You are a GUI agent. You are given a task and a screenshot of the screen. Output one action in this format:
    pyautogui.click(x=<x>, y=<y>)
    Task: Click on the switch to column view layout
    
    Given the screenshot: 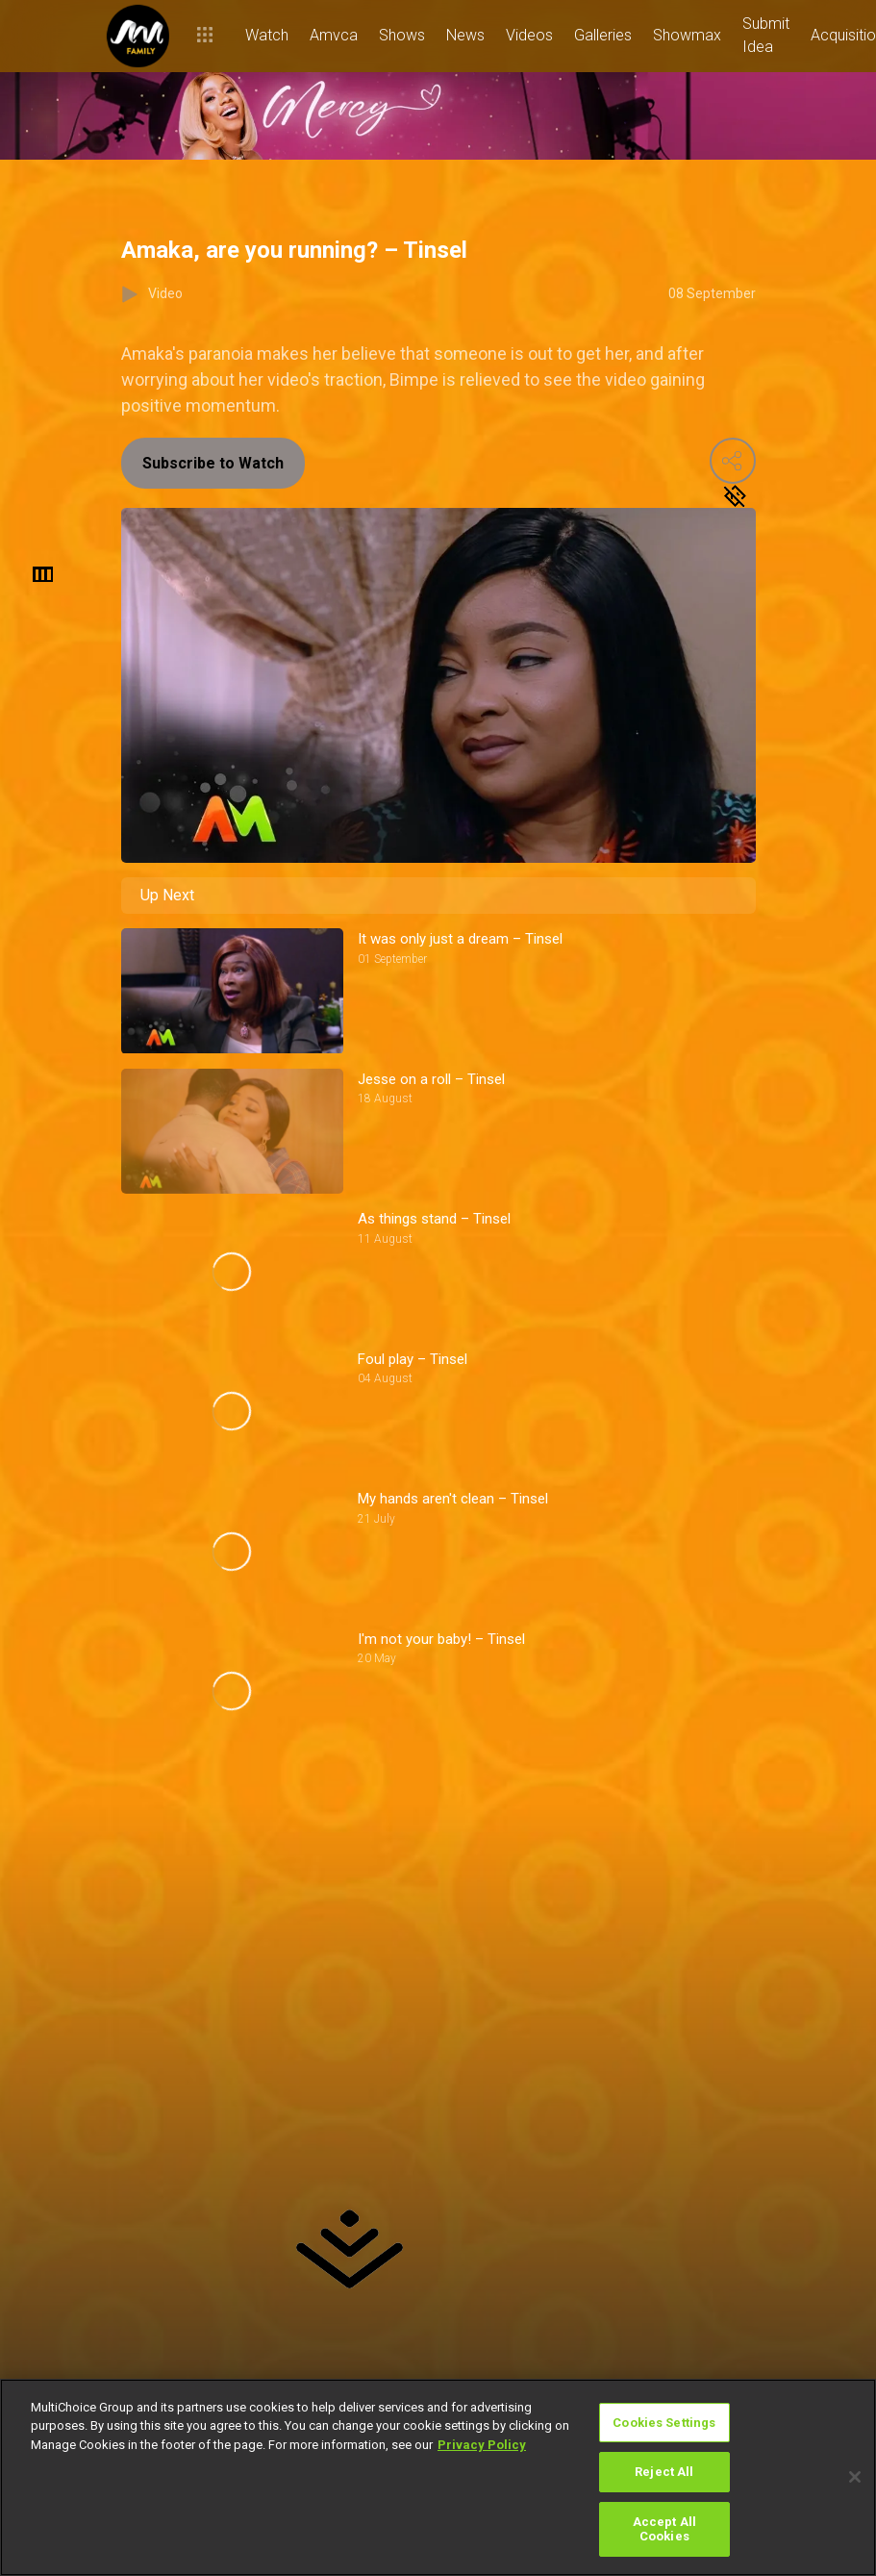 What is the action you would take?
    pyautogui.click(x=42, y=575)
    